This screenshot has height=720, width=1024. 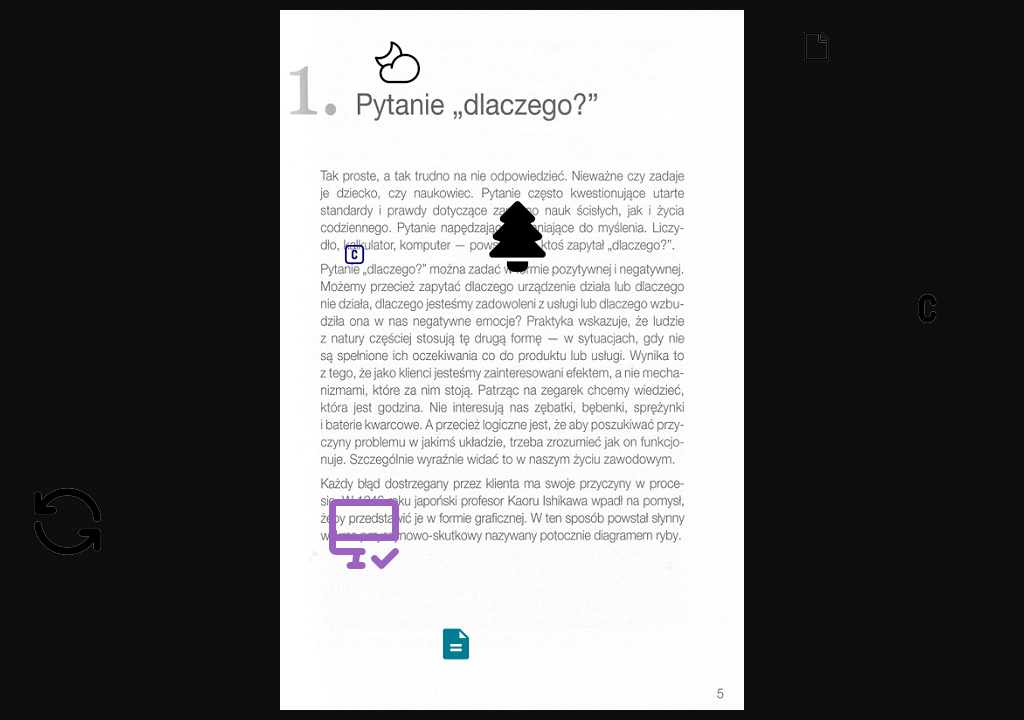 What do you see at coordinates (456, 644) in the screenshot?
I see `view document contents` at bounding box center [456, 644].